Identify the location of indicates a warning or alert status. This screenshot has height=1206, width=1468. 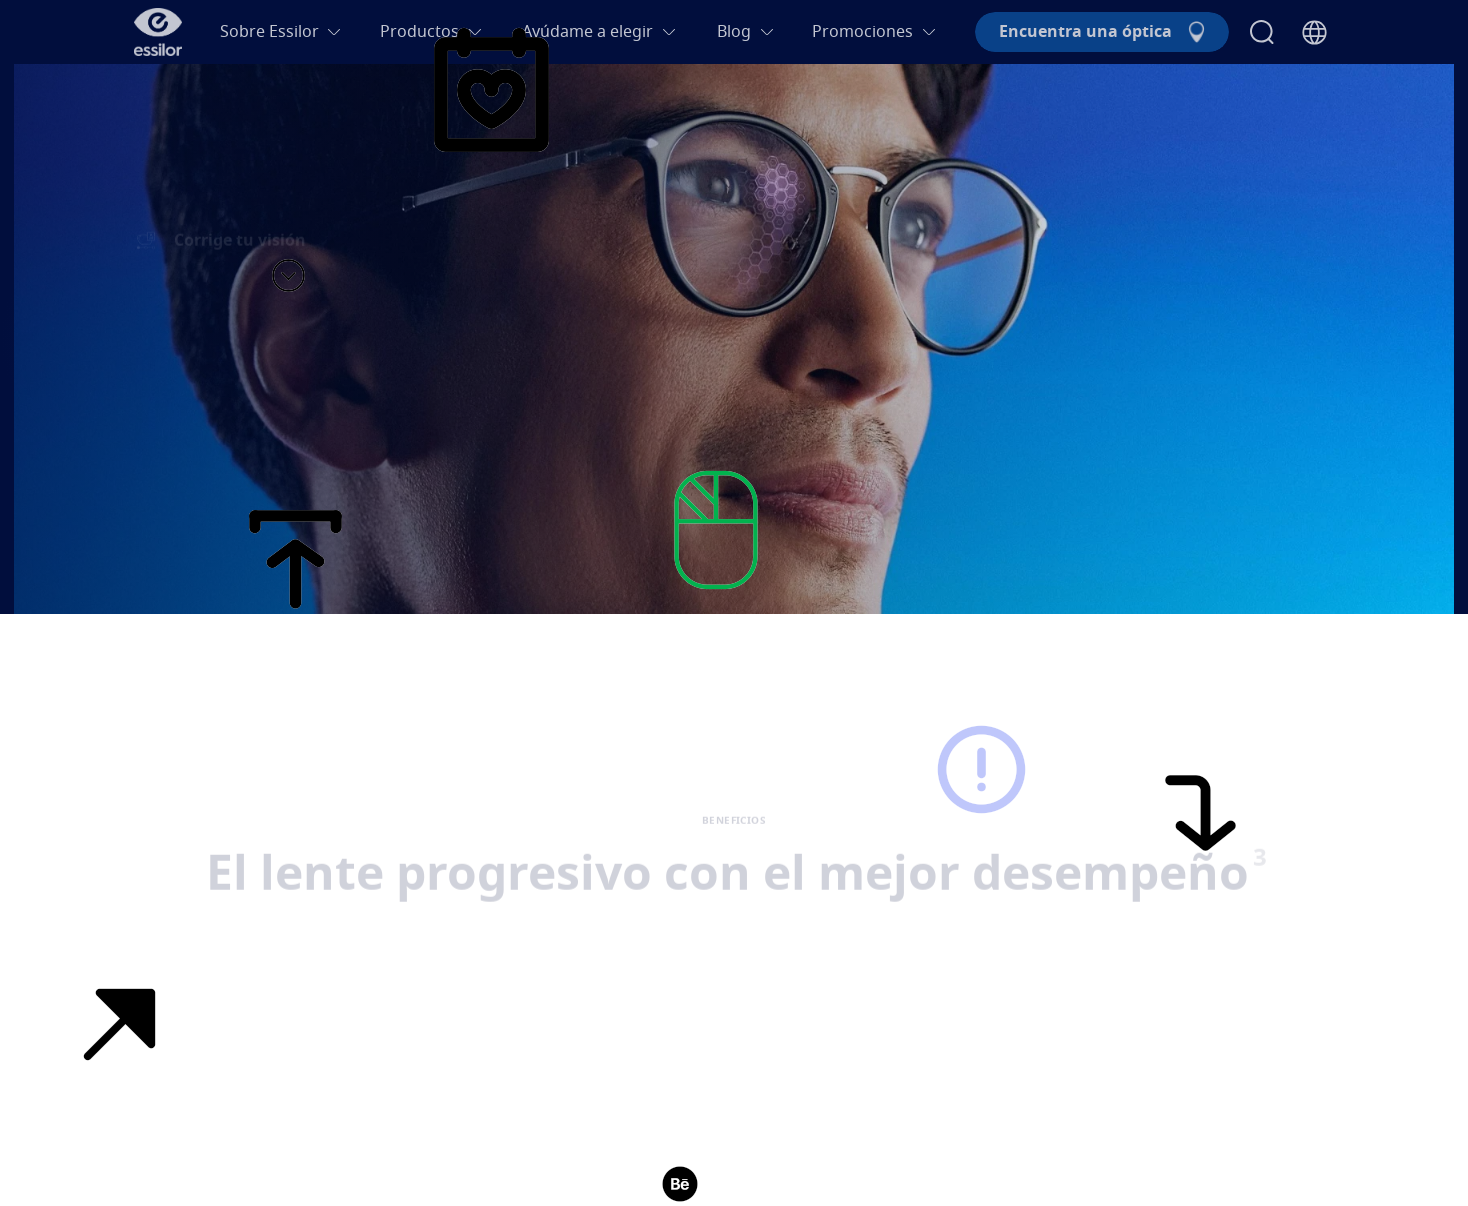
(981, 769).